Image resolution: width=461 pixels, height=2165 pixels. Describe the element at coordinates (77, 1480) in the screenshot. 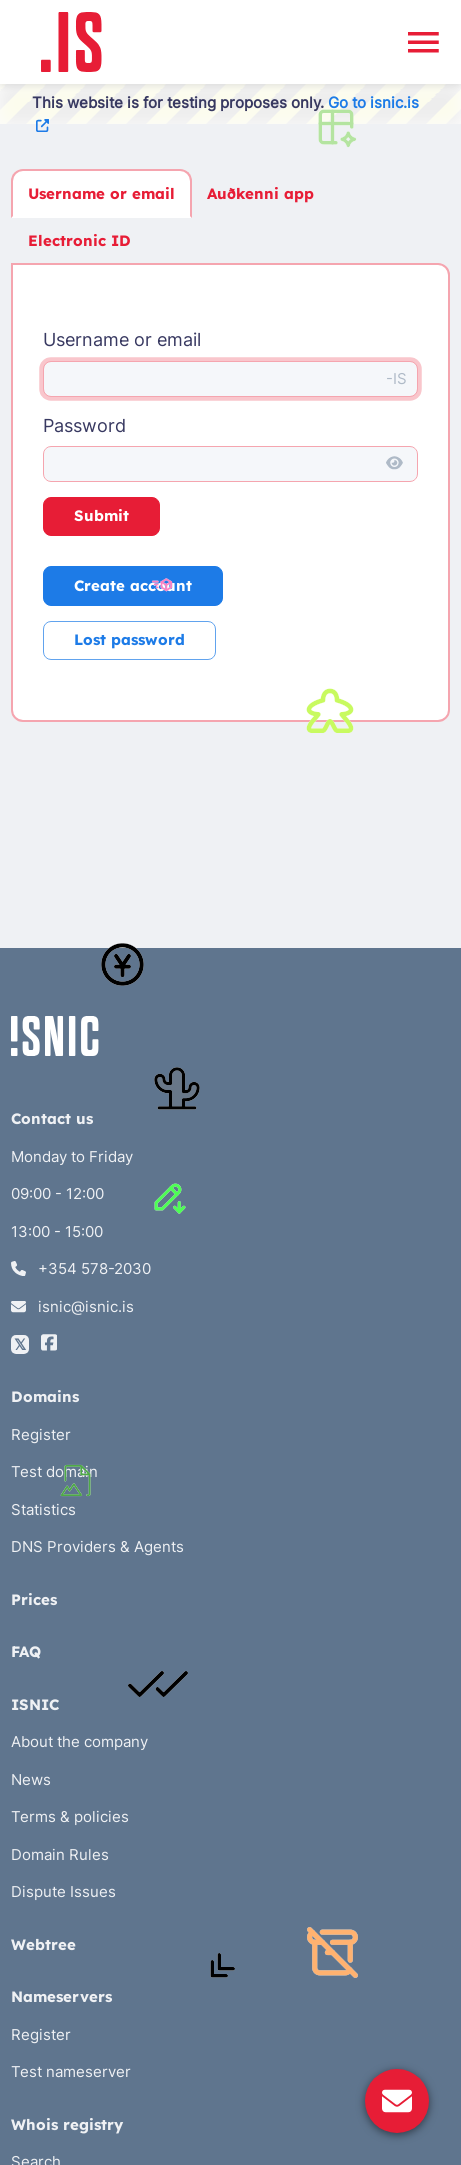

I see `view image file` at that location.